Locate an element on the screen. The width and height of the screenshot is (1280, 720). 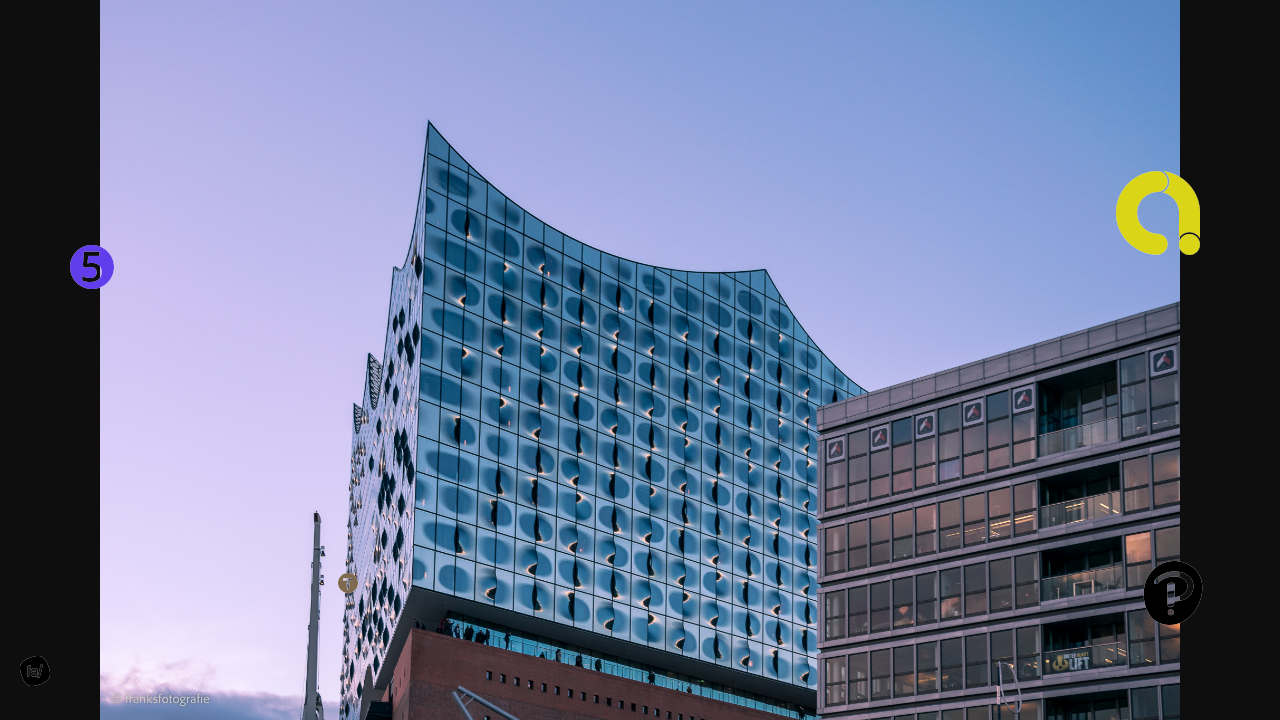
pearson education platform logo is located at coordinates (1173, 593).